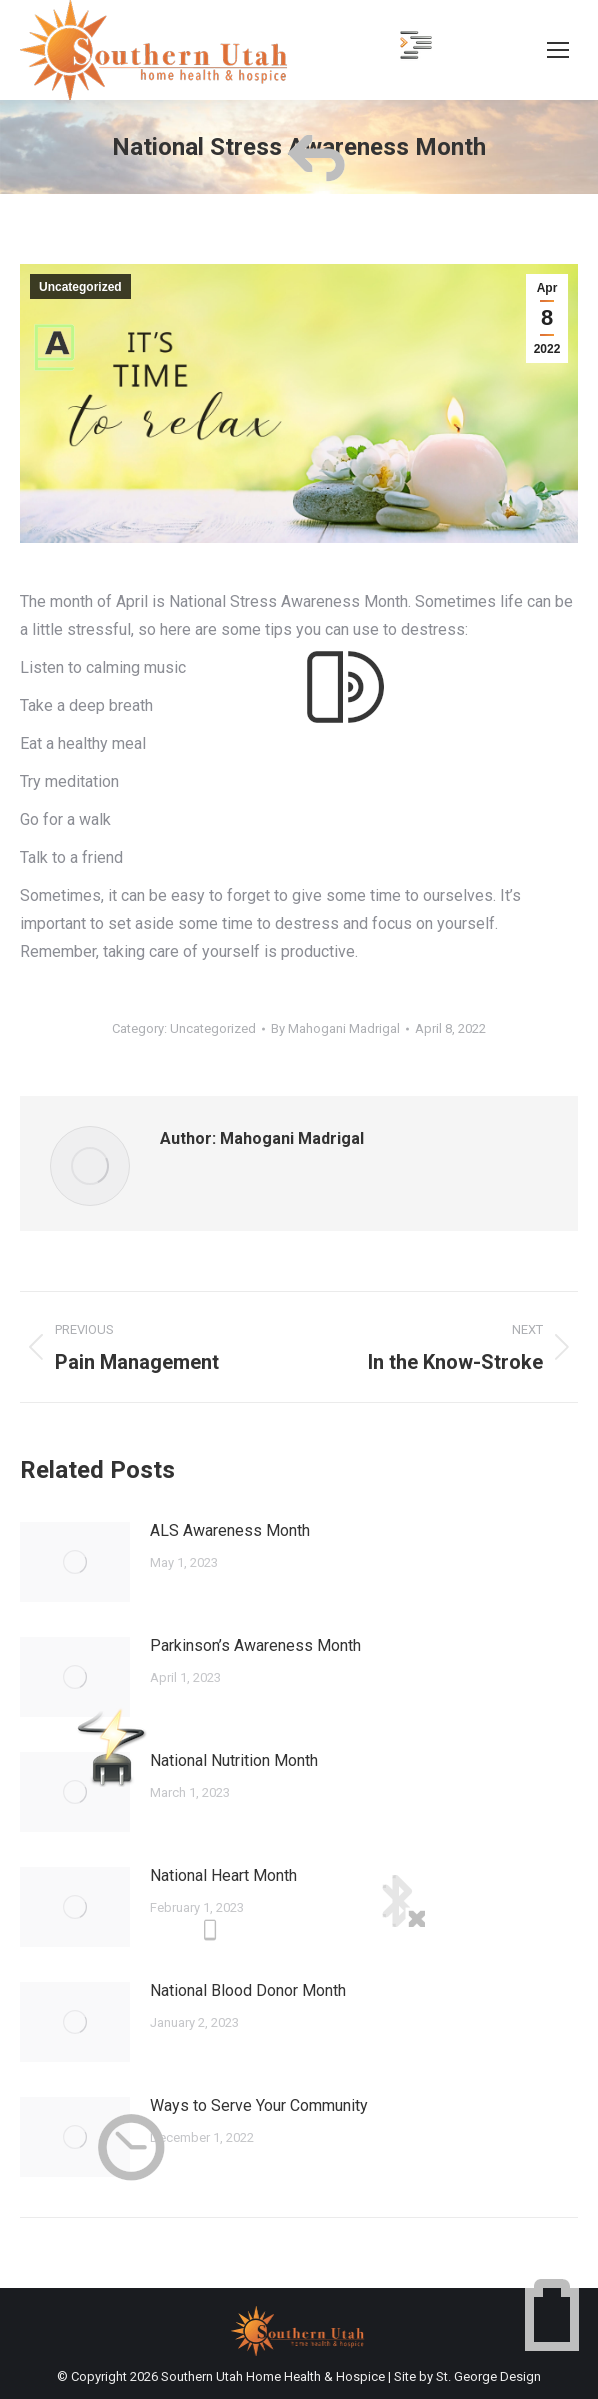  What do you see at coordinates (317, 158) in the screenshot?
I see `undo the last action` at bounding box center [317, 158].